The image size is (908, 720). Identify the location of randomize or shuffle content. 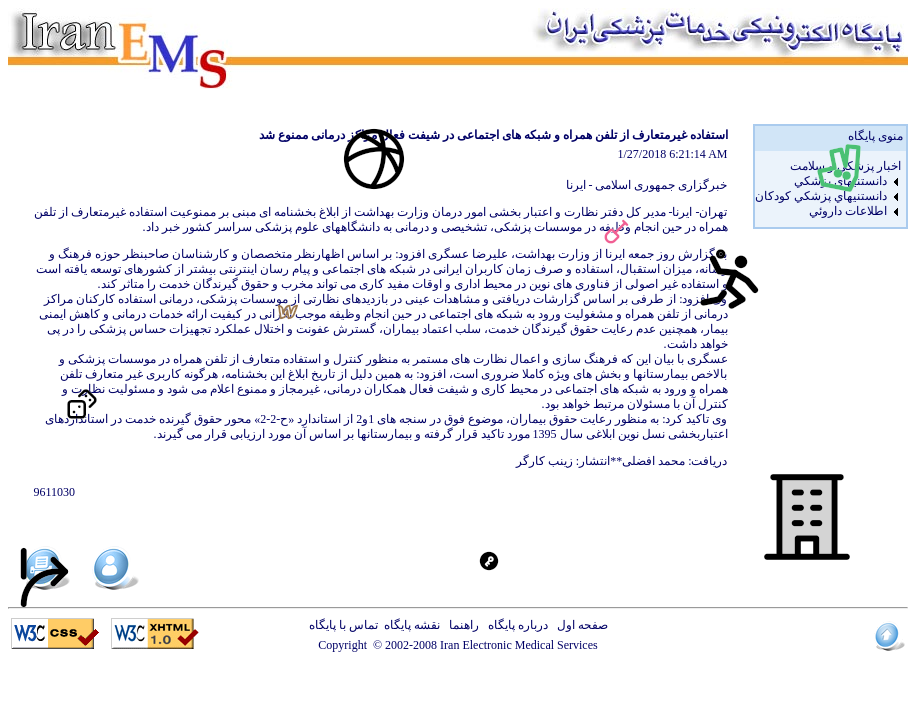
(82, 404).